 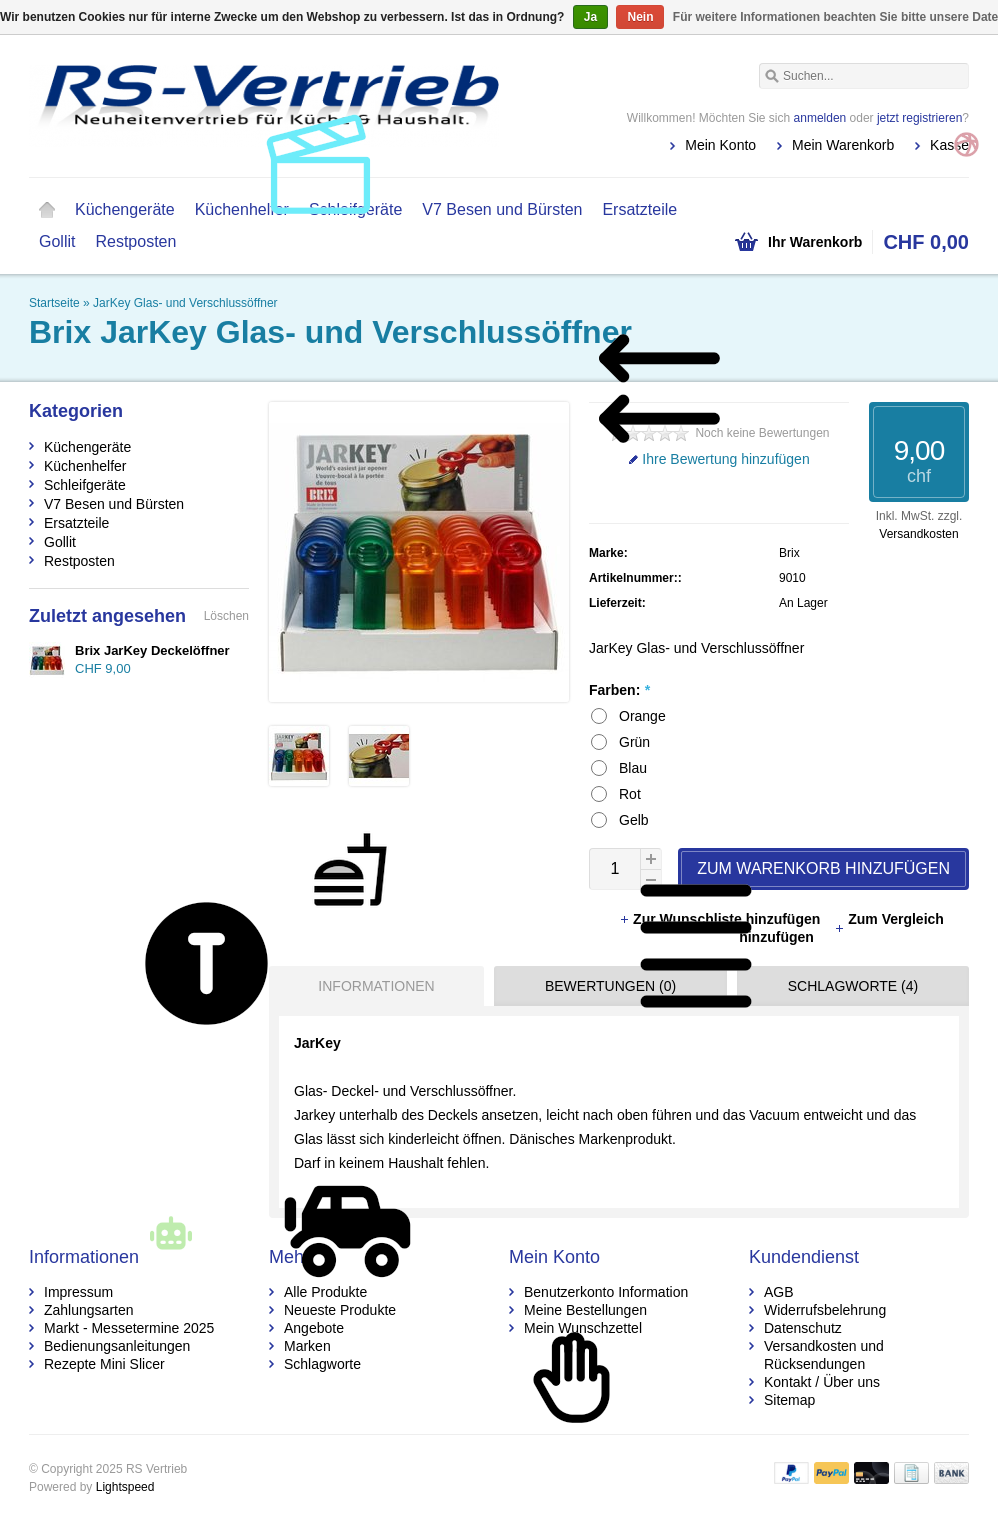 What do you see at coordinates (966, 144) in the screenshot?
I see `access games or entertainment section` at bounding box center [966, 144].